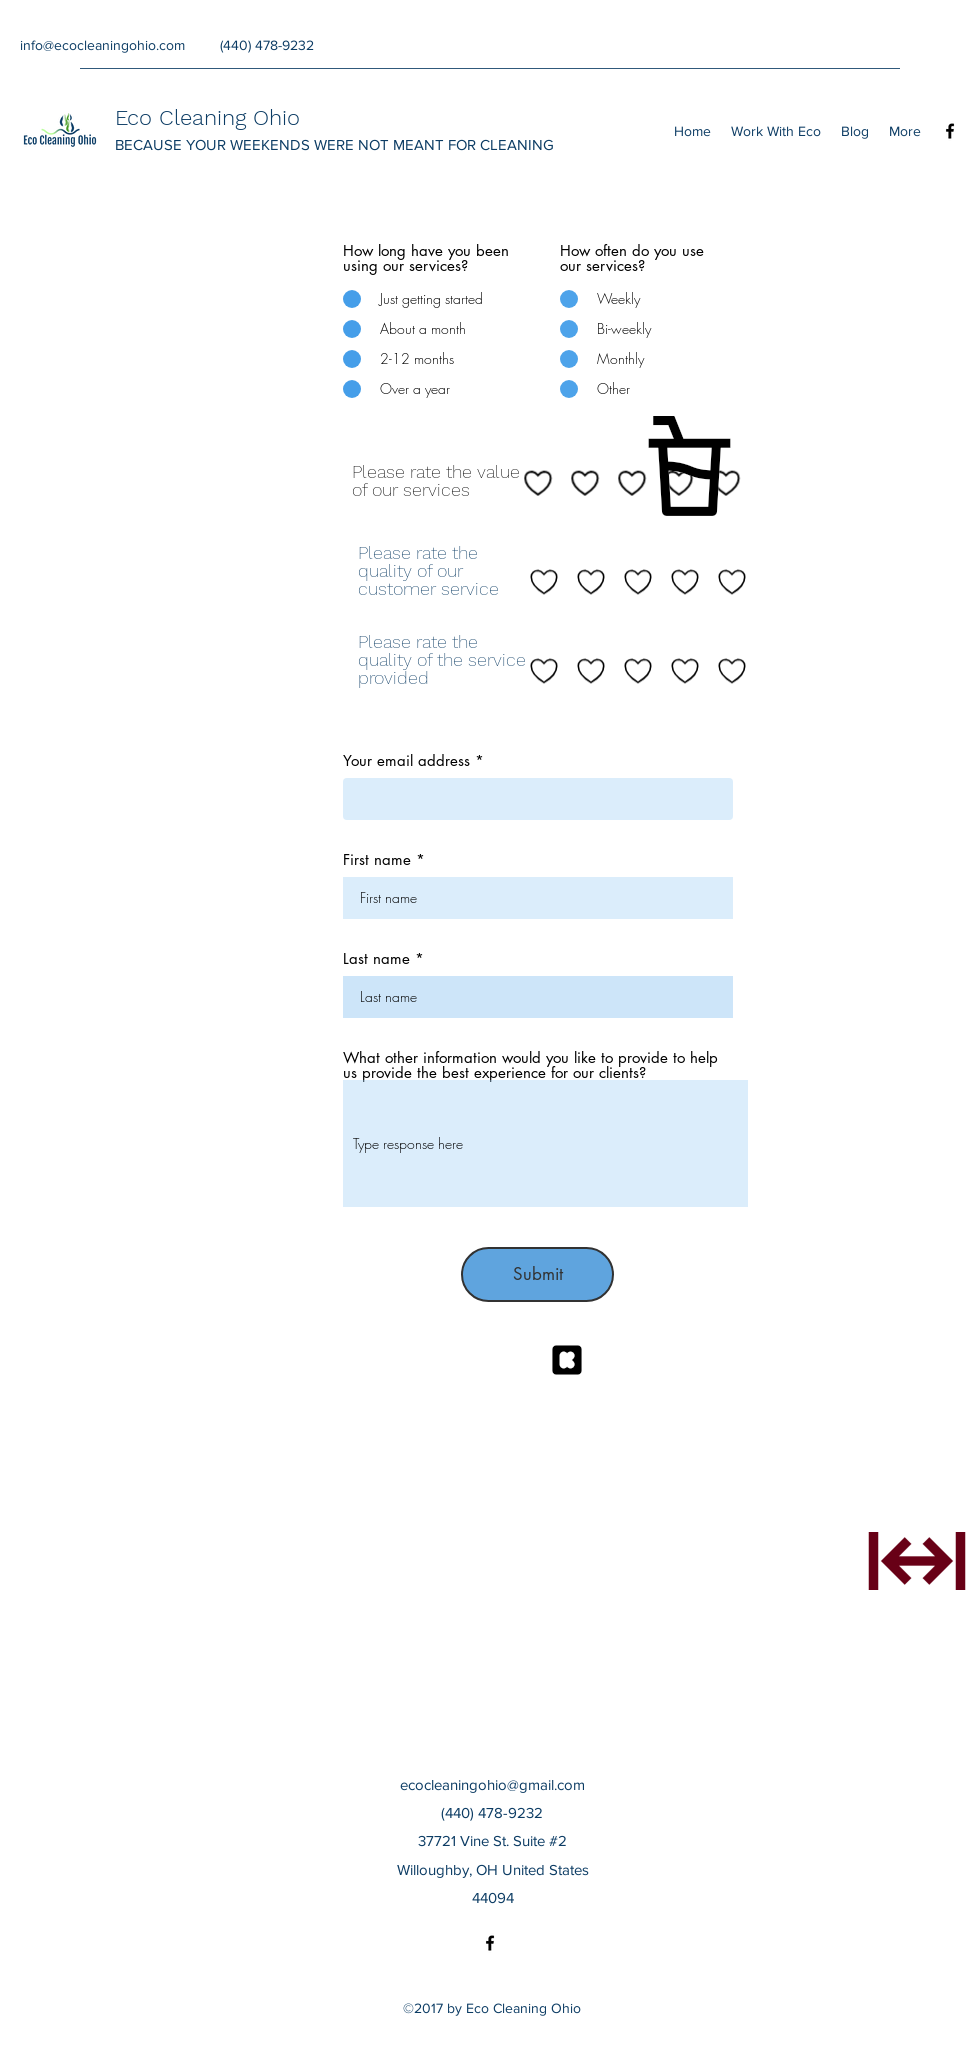  Describe the element at coordinates (689, 470) in the screenshot. I see `browse drinks or beverages menu` at that location.